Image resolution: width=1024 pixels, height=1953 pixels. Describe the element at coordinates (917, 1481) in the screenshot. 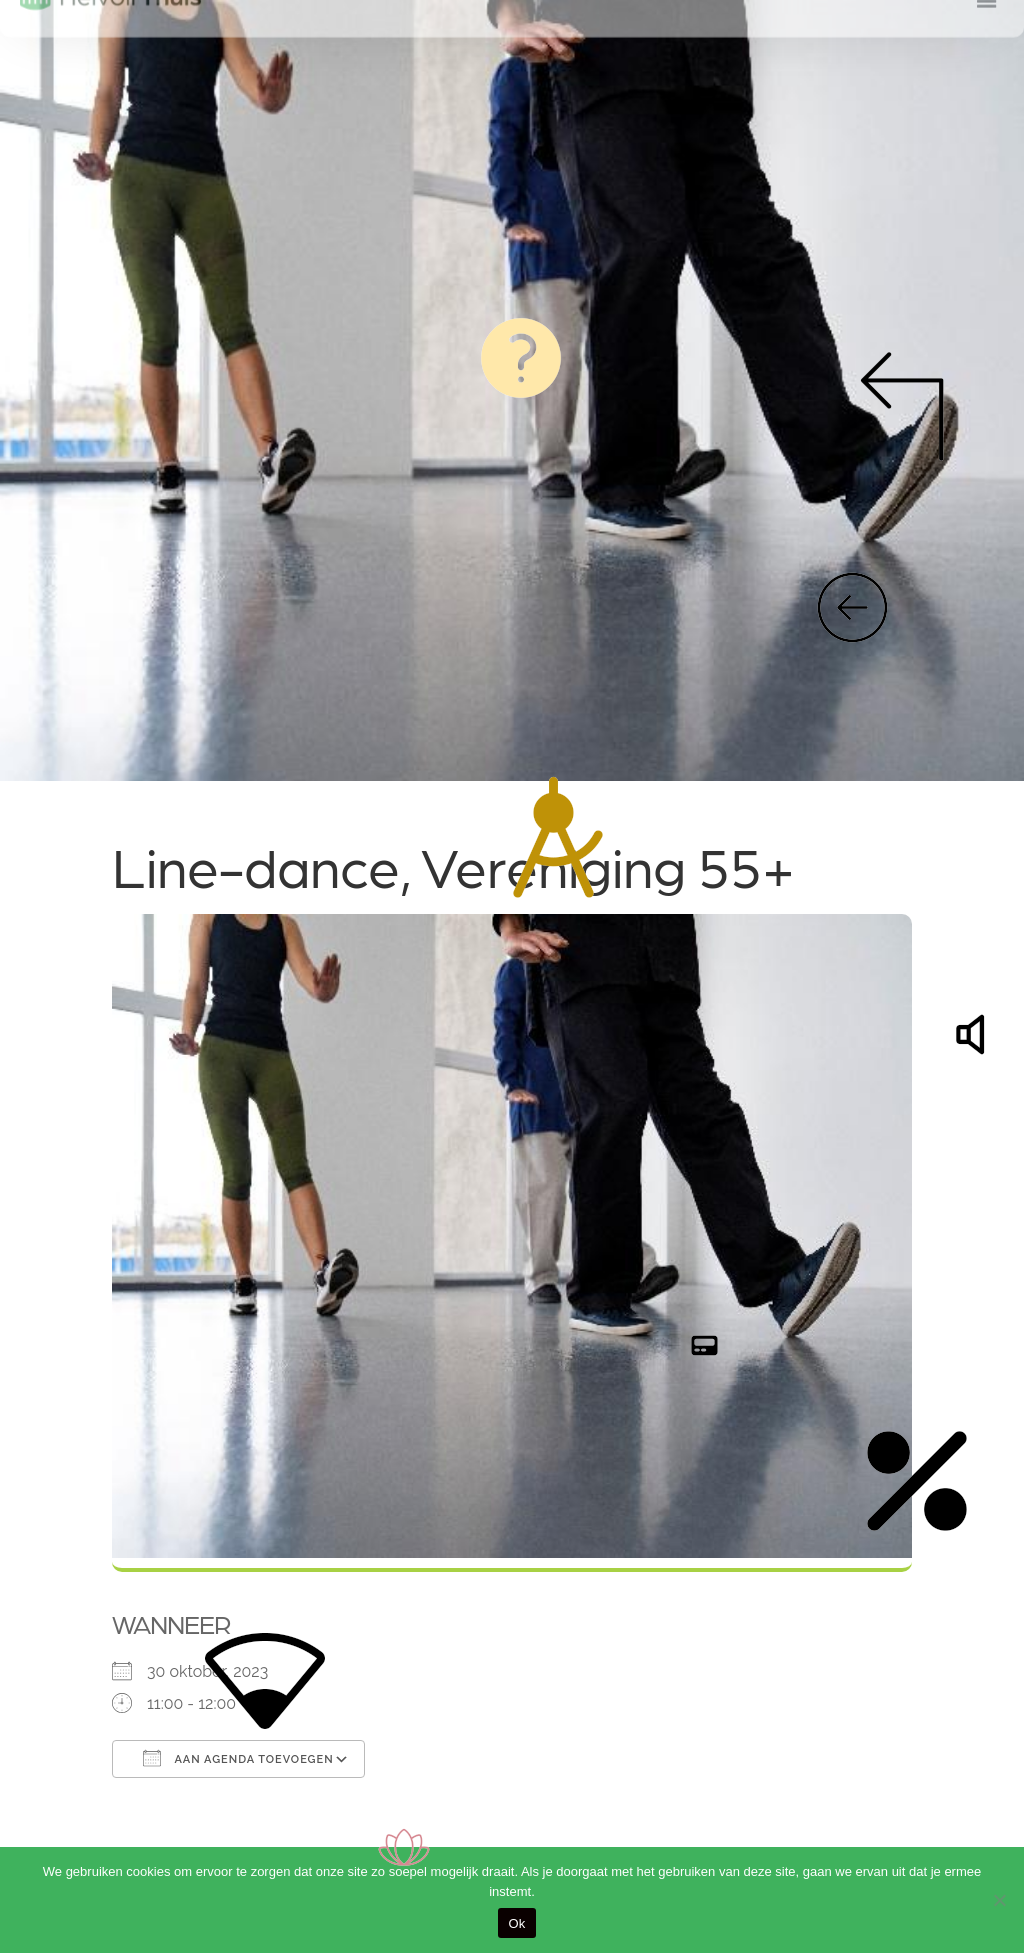

I see `view discount or sale pricing` at that location.